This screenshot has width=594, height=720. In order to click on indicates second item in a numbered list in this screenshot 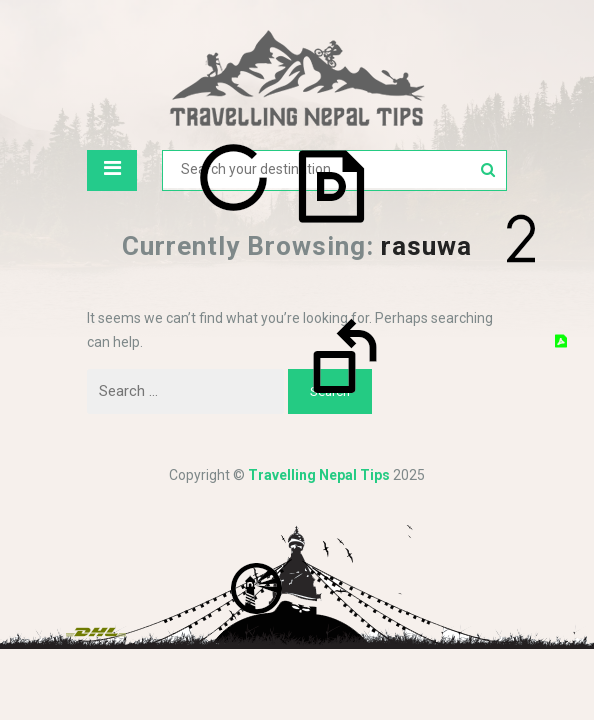, I will do `click(521, 239)`.